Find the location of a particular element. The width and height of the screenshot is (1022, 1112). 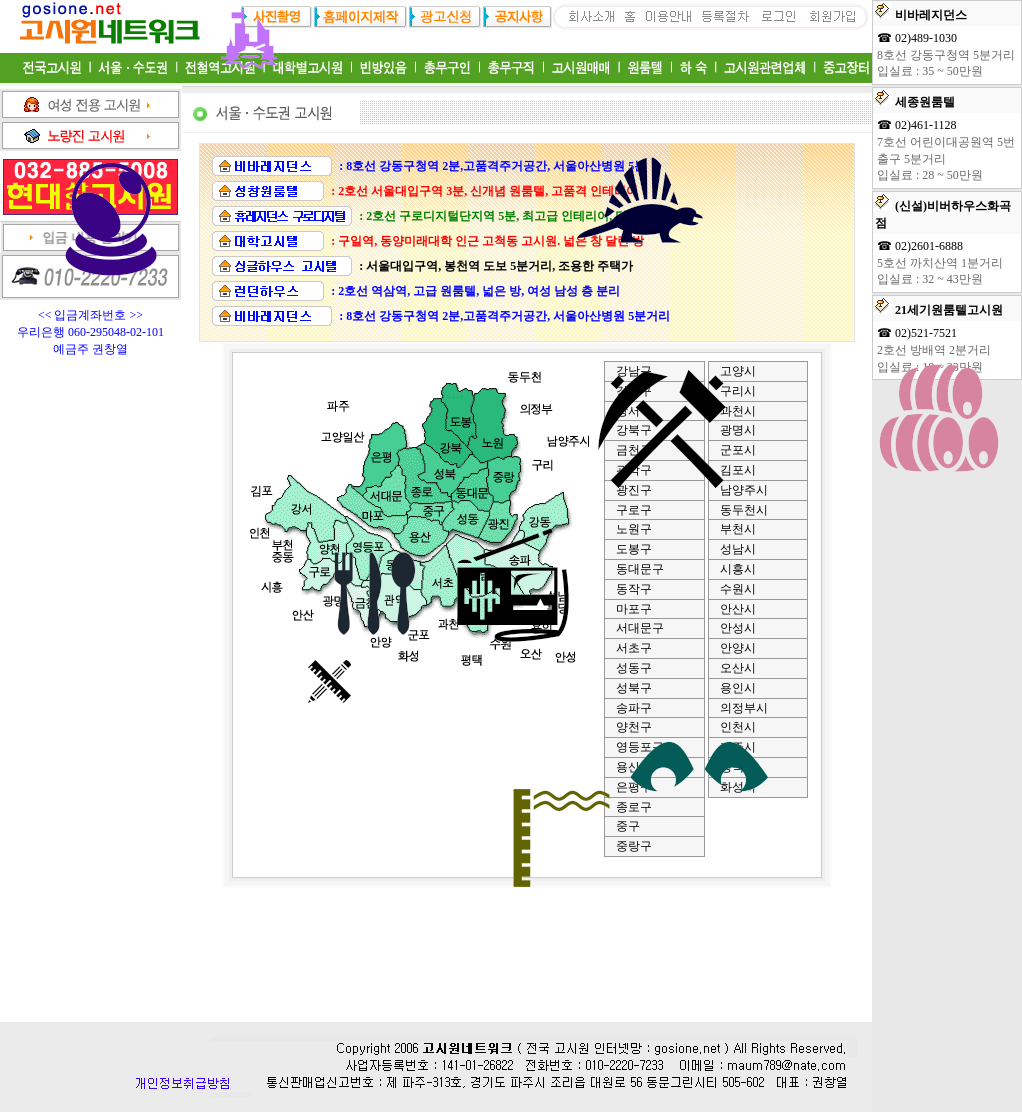

select dimetrodon character or creature is located at coordinates (640, 200).